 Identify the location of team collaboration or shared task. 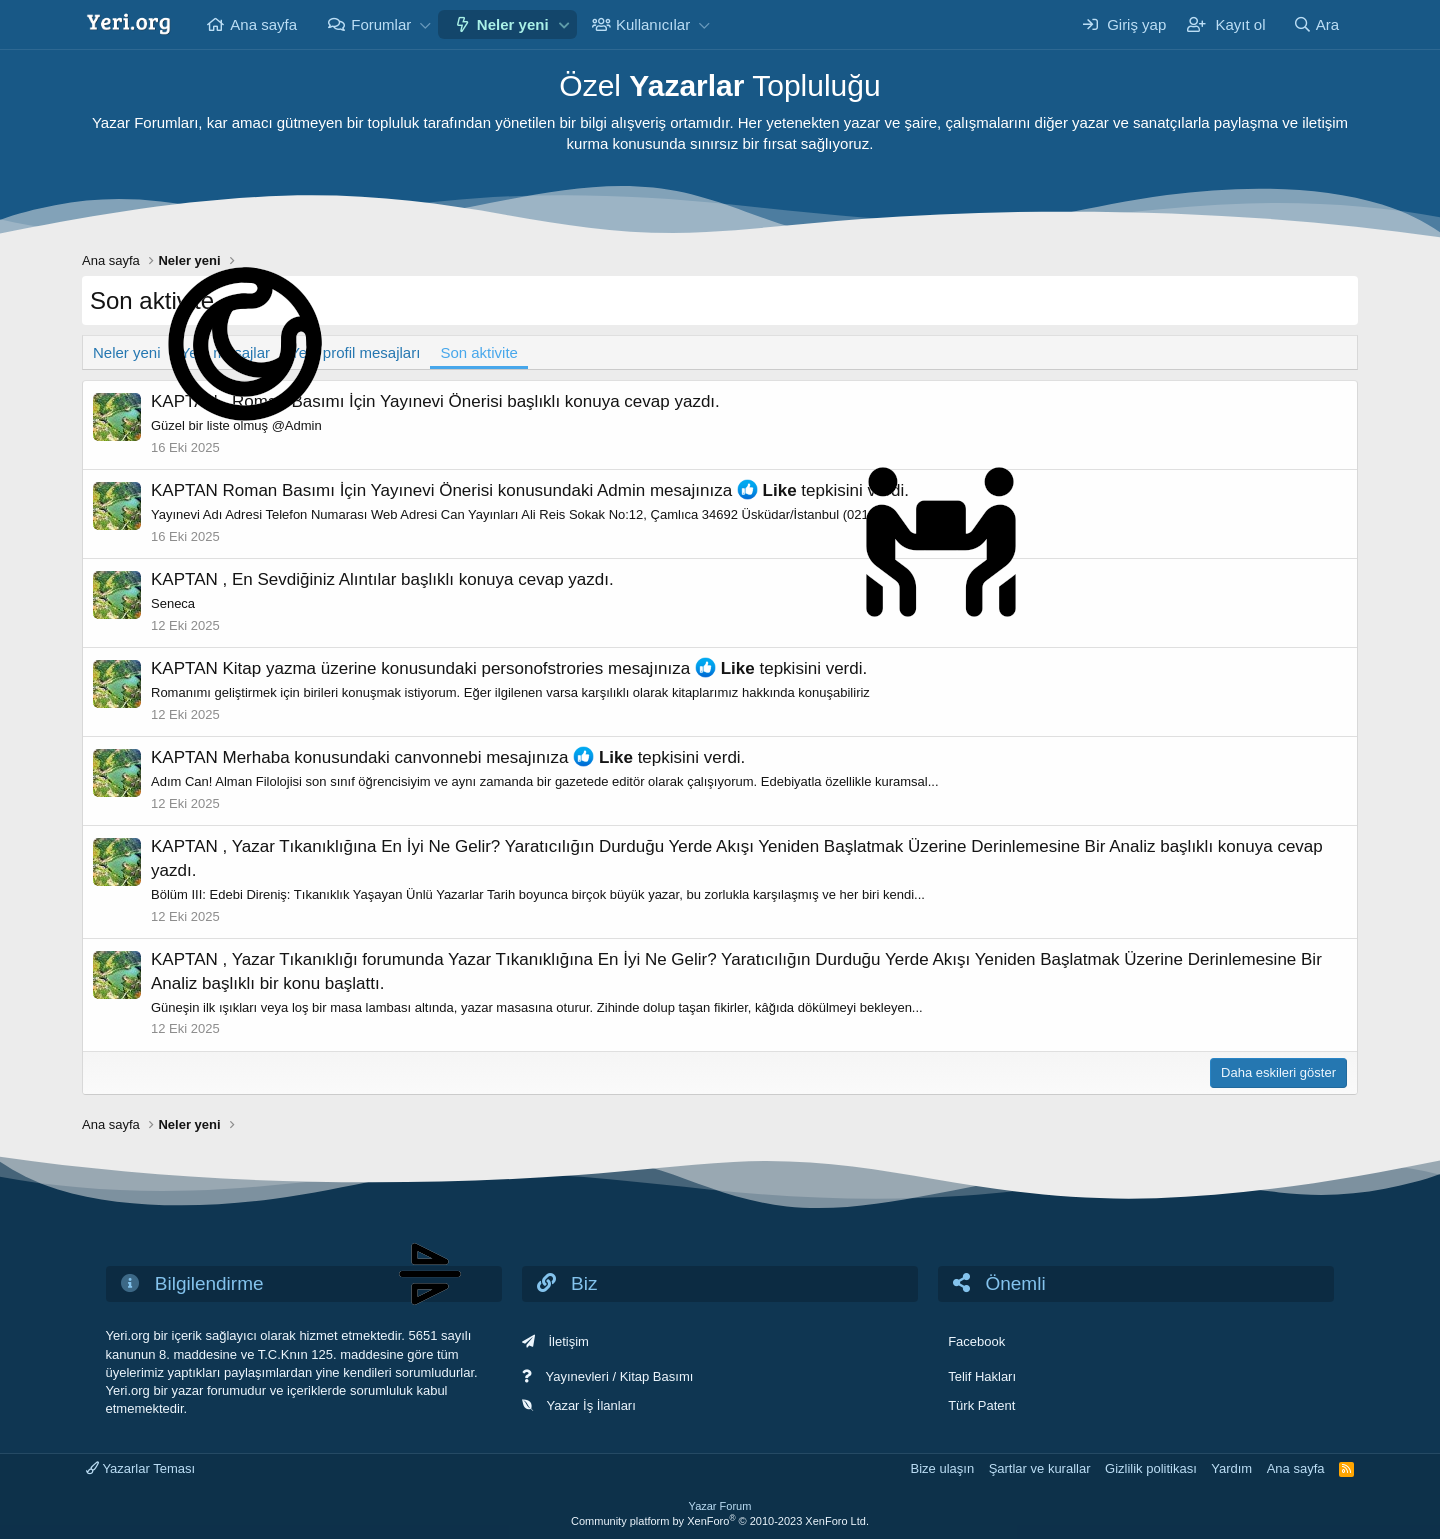
(941, 542).